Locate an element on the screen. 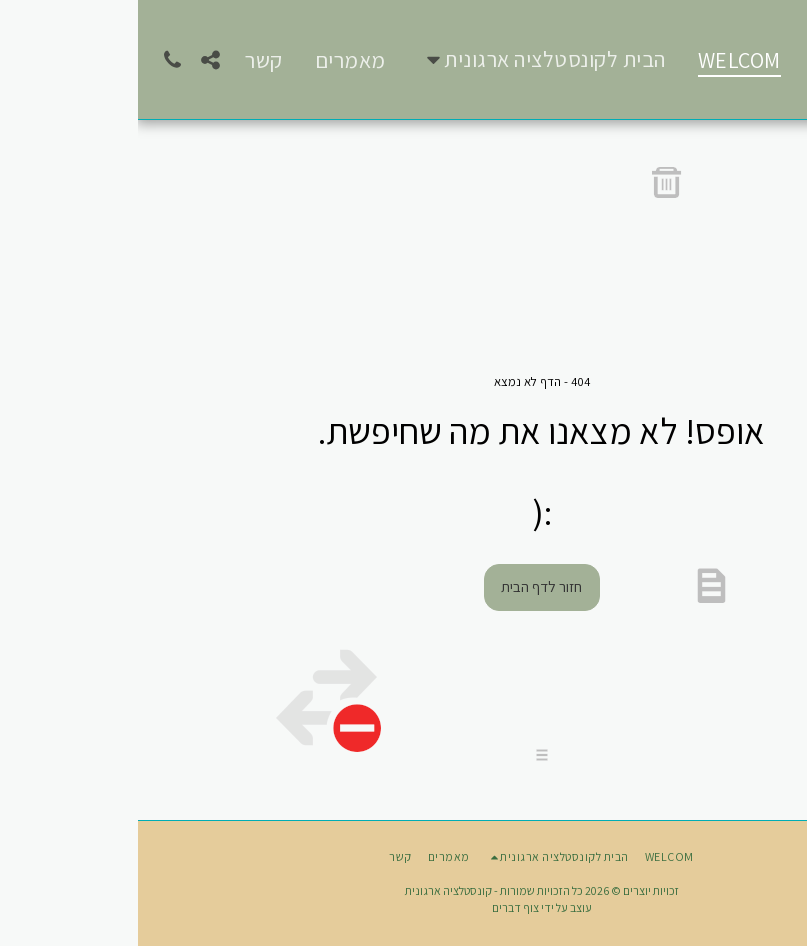 Image resolution: width=807 pixels, height=946 pixels. select all items in a document or list is located at coordinates (711, 584).